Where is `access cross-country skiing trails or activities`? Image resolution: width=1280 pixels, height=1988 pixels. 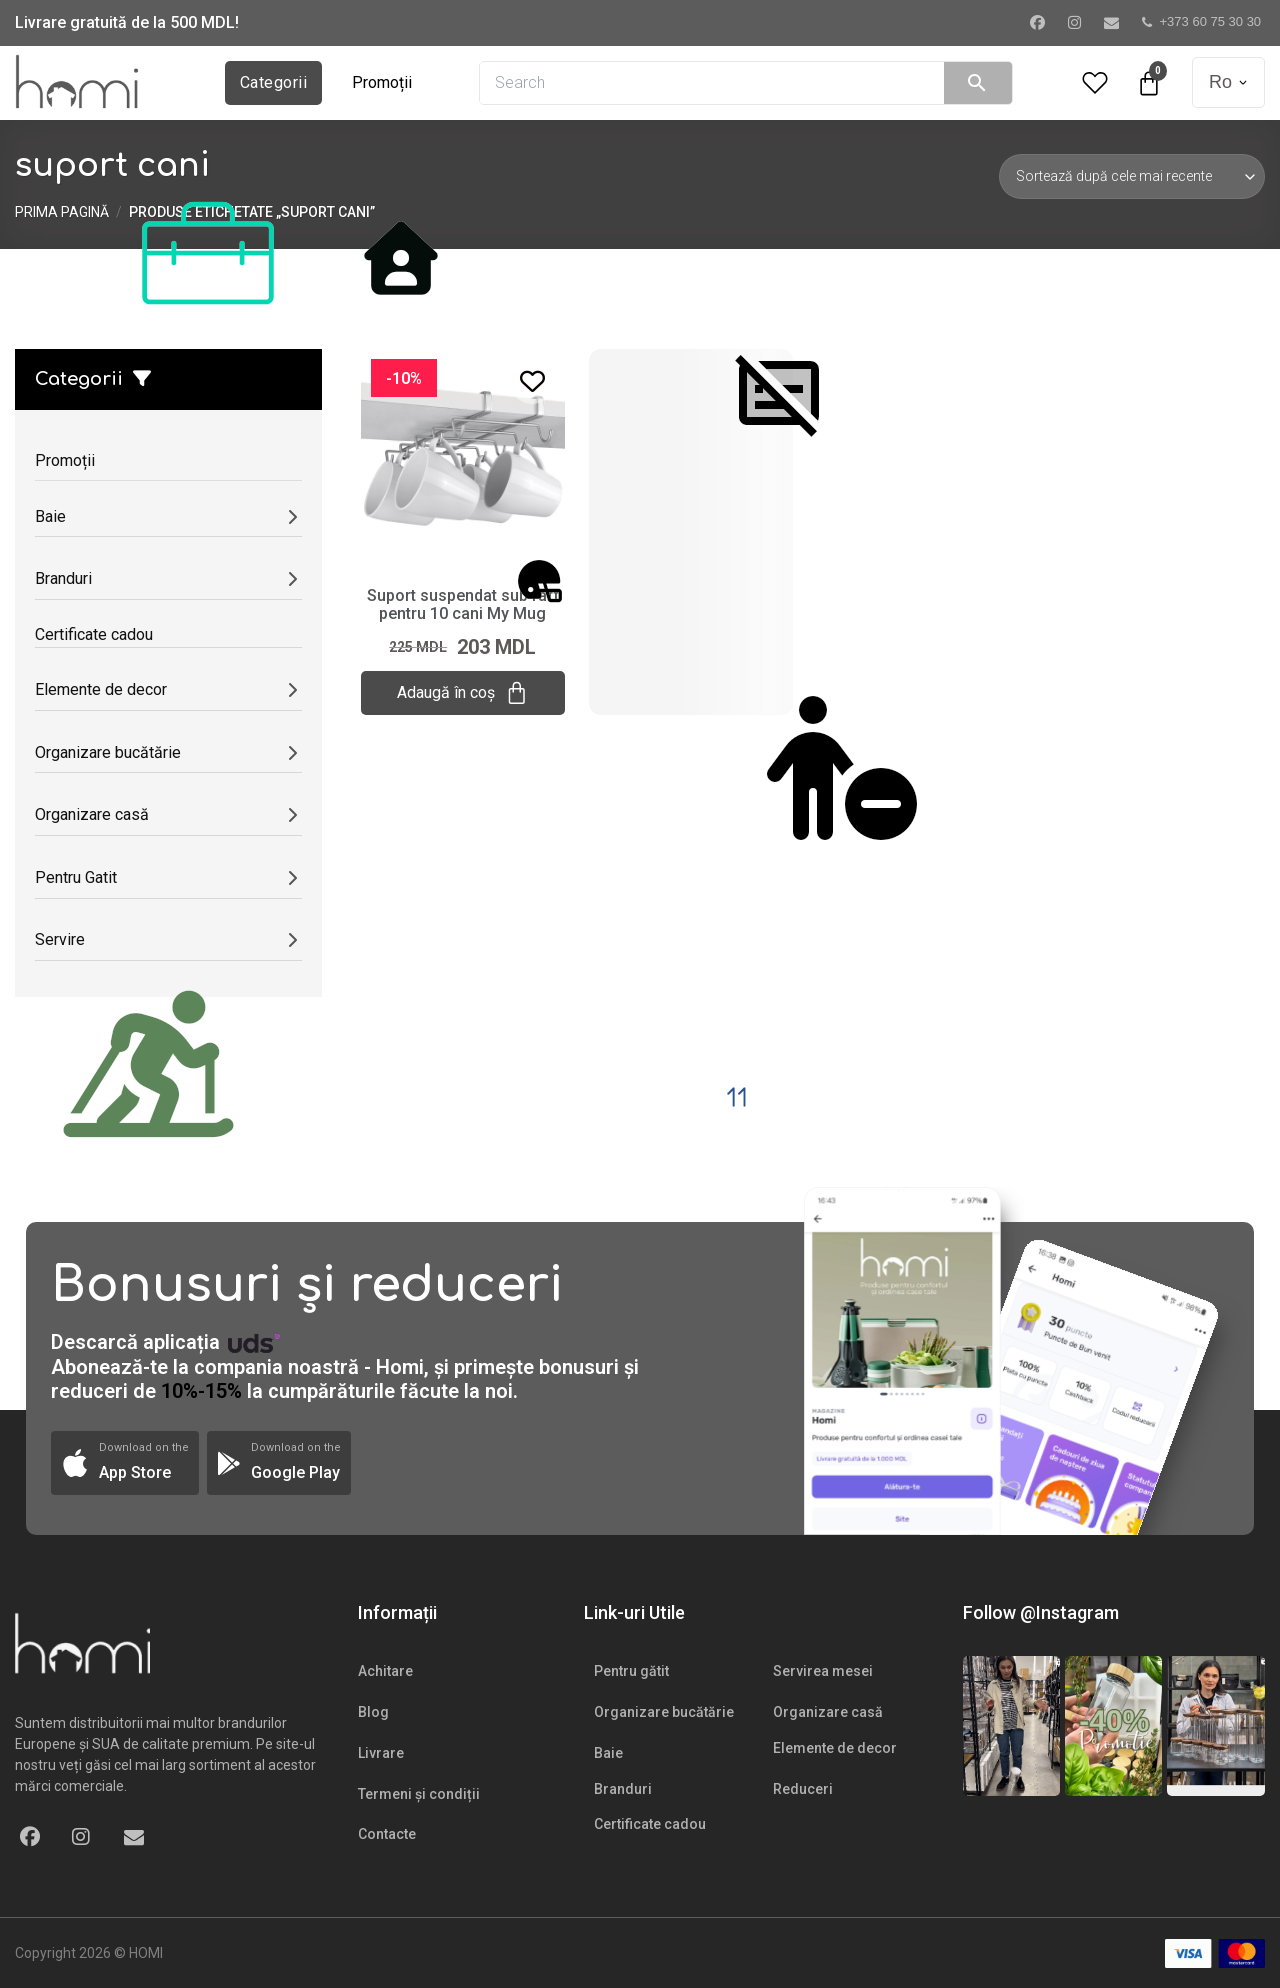 access cross-country skiing trails or activities is located at coordinates (148, 1061).